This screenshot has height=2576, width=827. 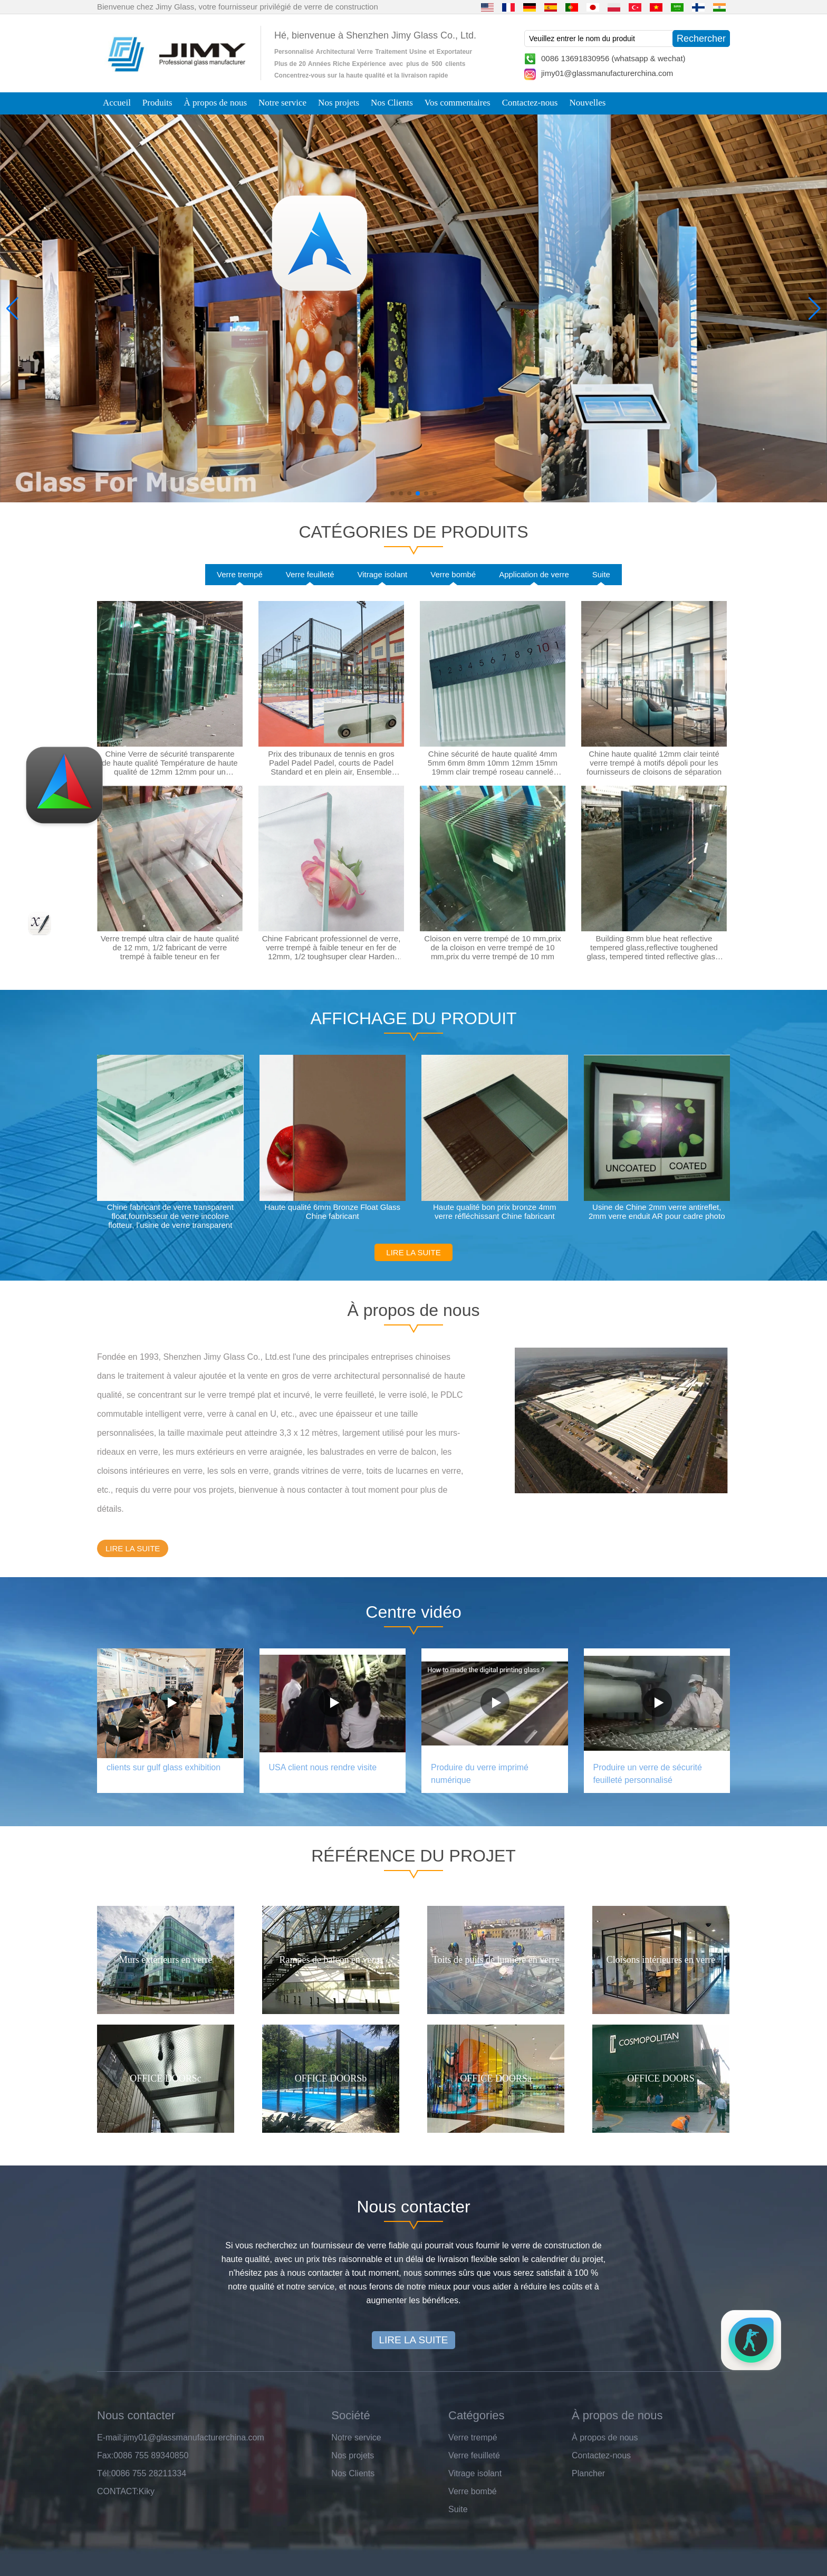 What do you see at coordinates (751, 2340) in the screenshot?
I see `open css editing application` at bounding box center [751, 2340].